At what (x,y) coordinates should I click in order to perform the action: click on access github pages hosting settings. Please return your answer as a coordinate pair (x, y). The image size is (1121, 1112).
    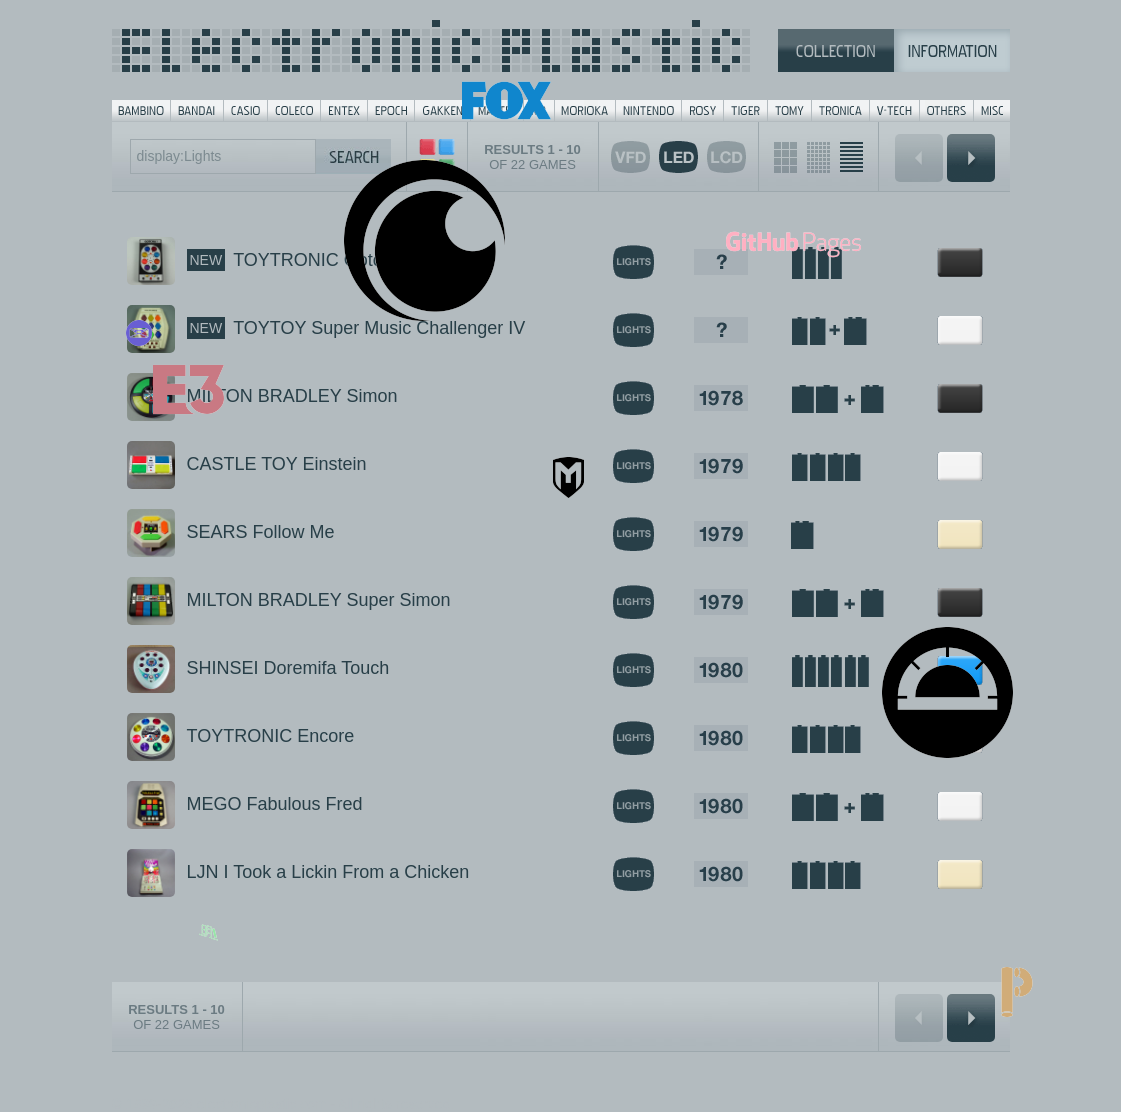
    Looking at the image, I should click on (793, 244).